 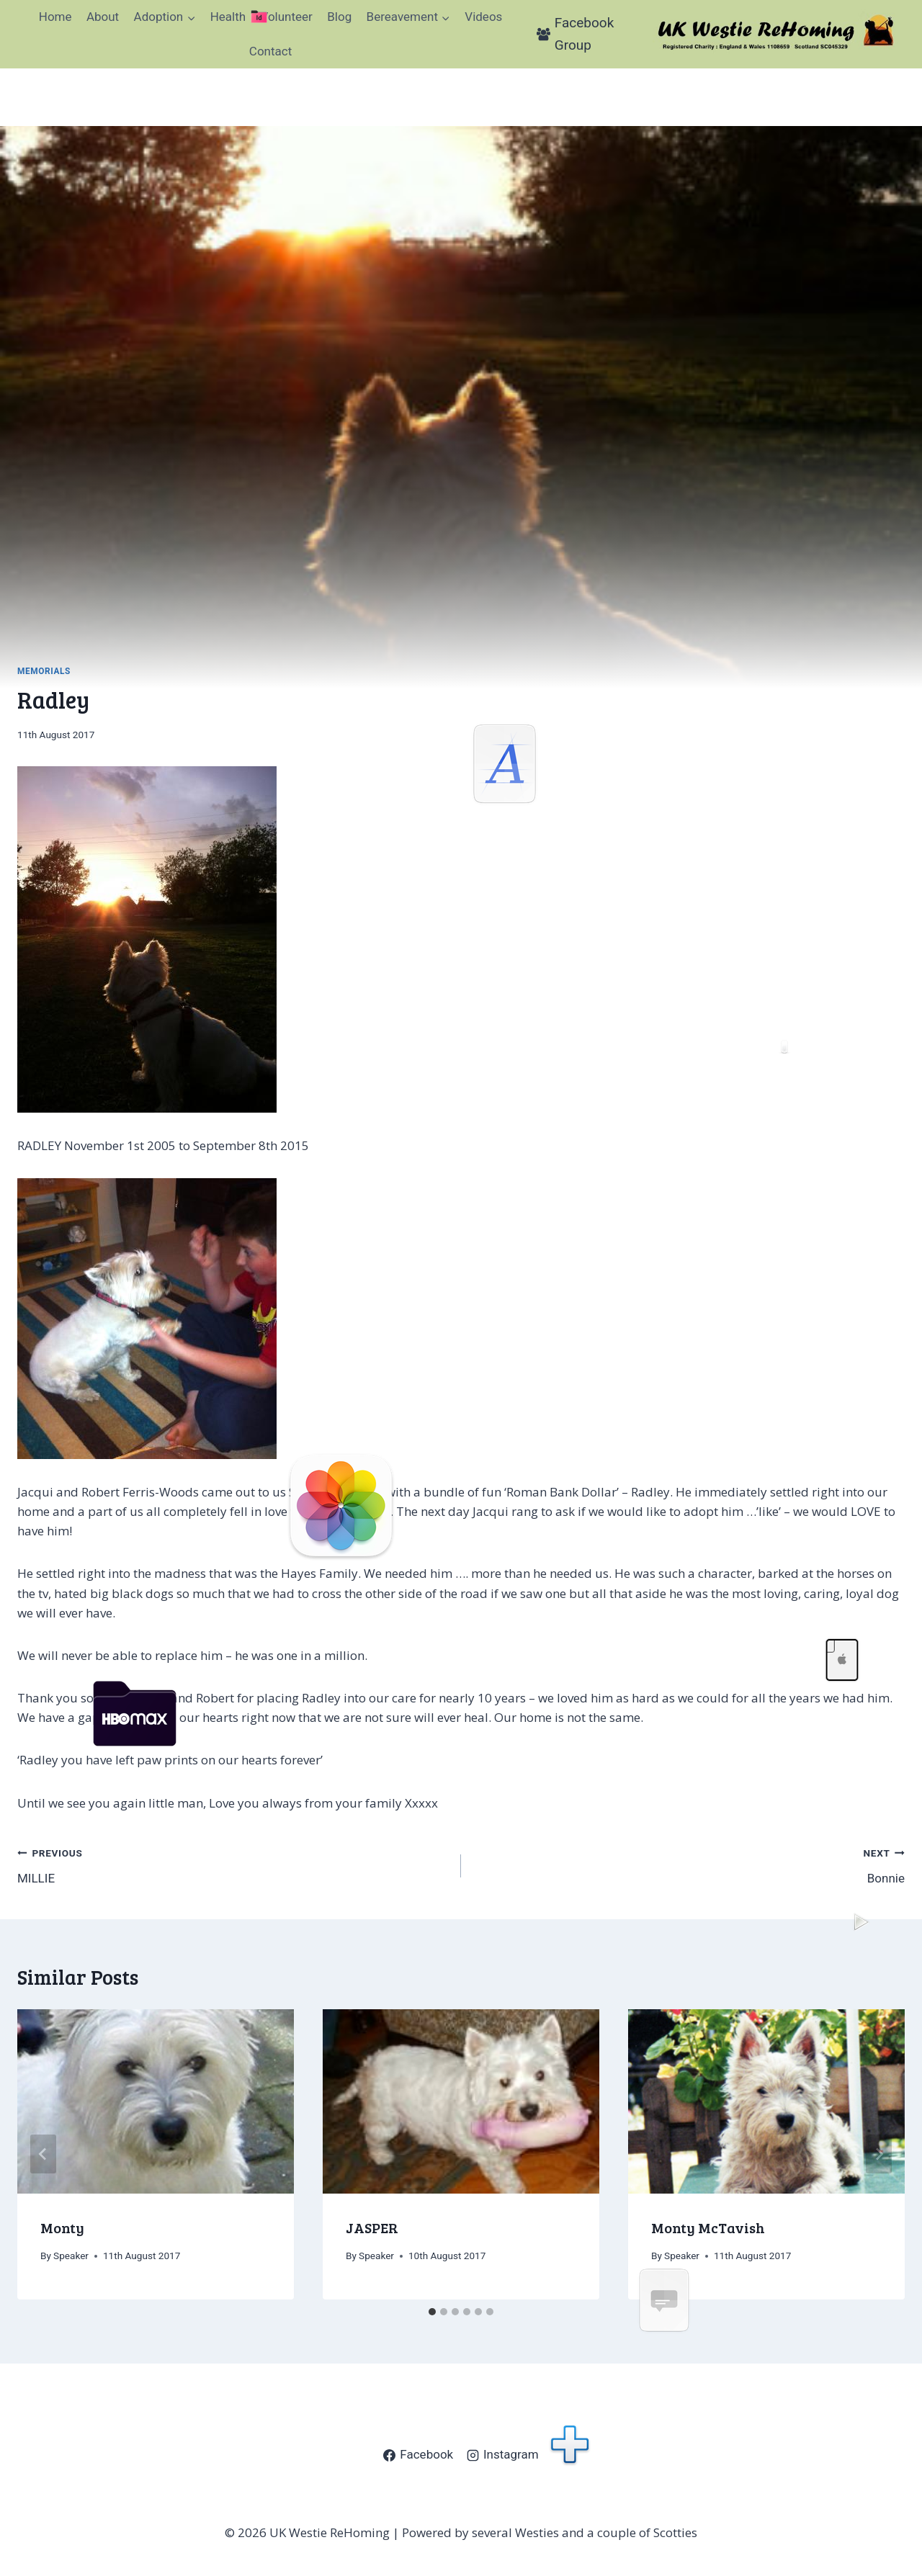 I want to click on folder containing adobe indesign project files, so click(x=259, y=17).